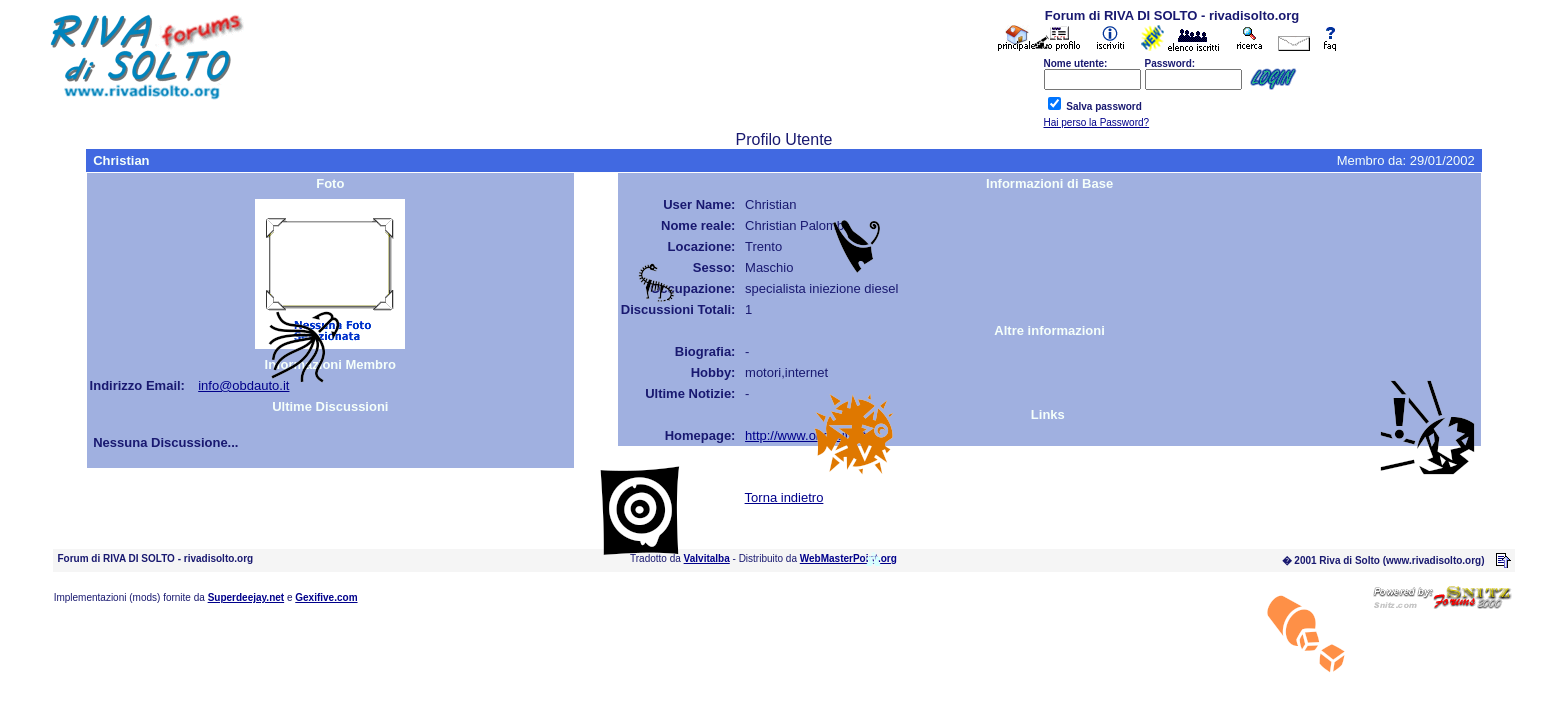 The height and width of the screenshot is (720, 1568). Describe the element at coordinates (1041, 42) in the screenshot. I see `fire cannon in pirate-themed game` at that location.